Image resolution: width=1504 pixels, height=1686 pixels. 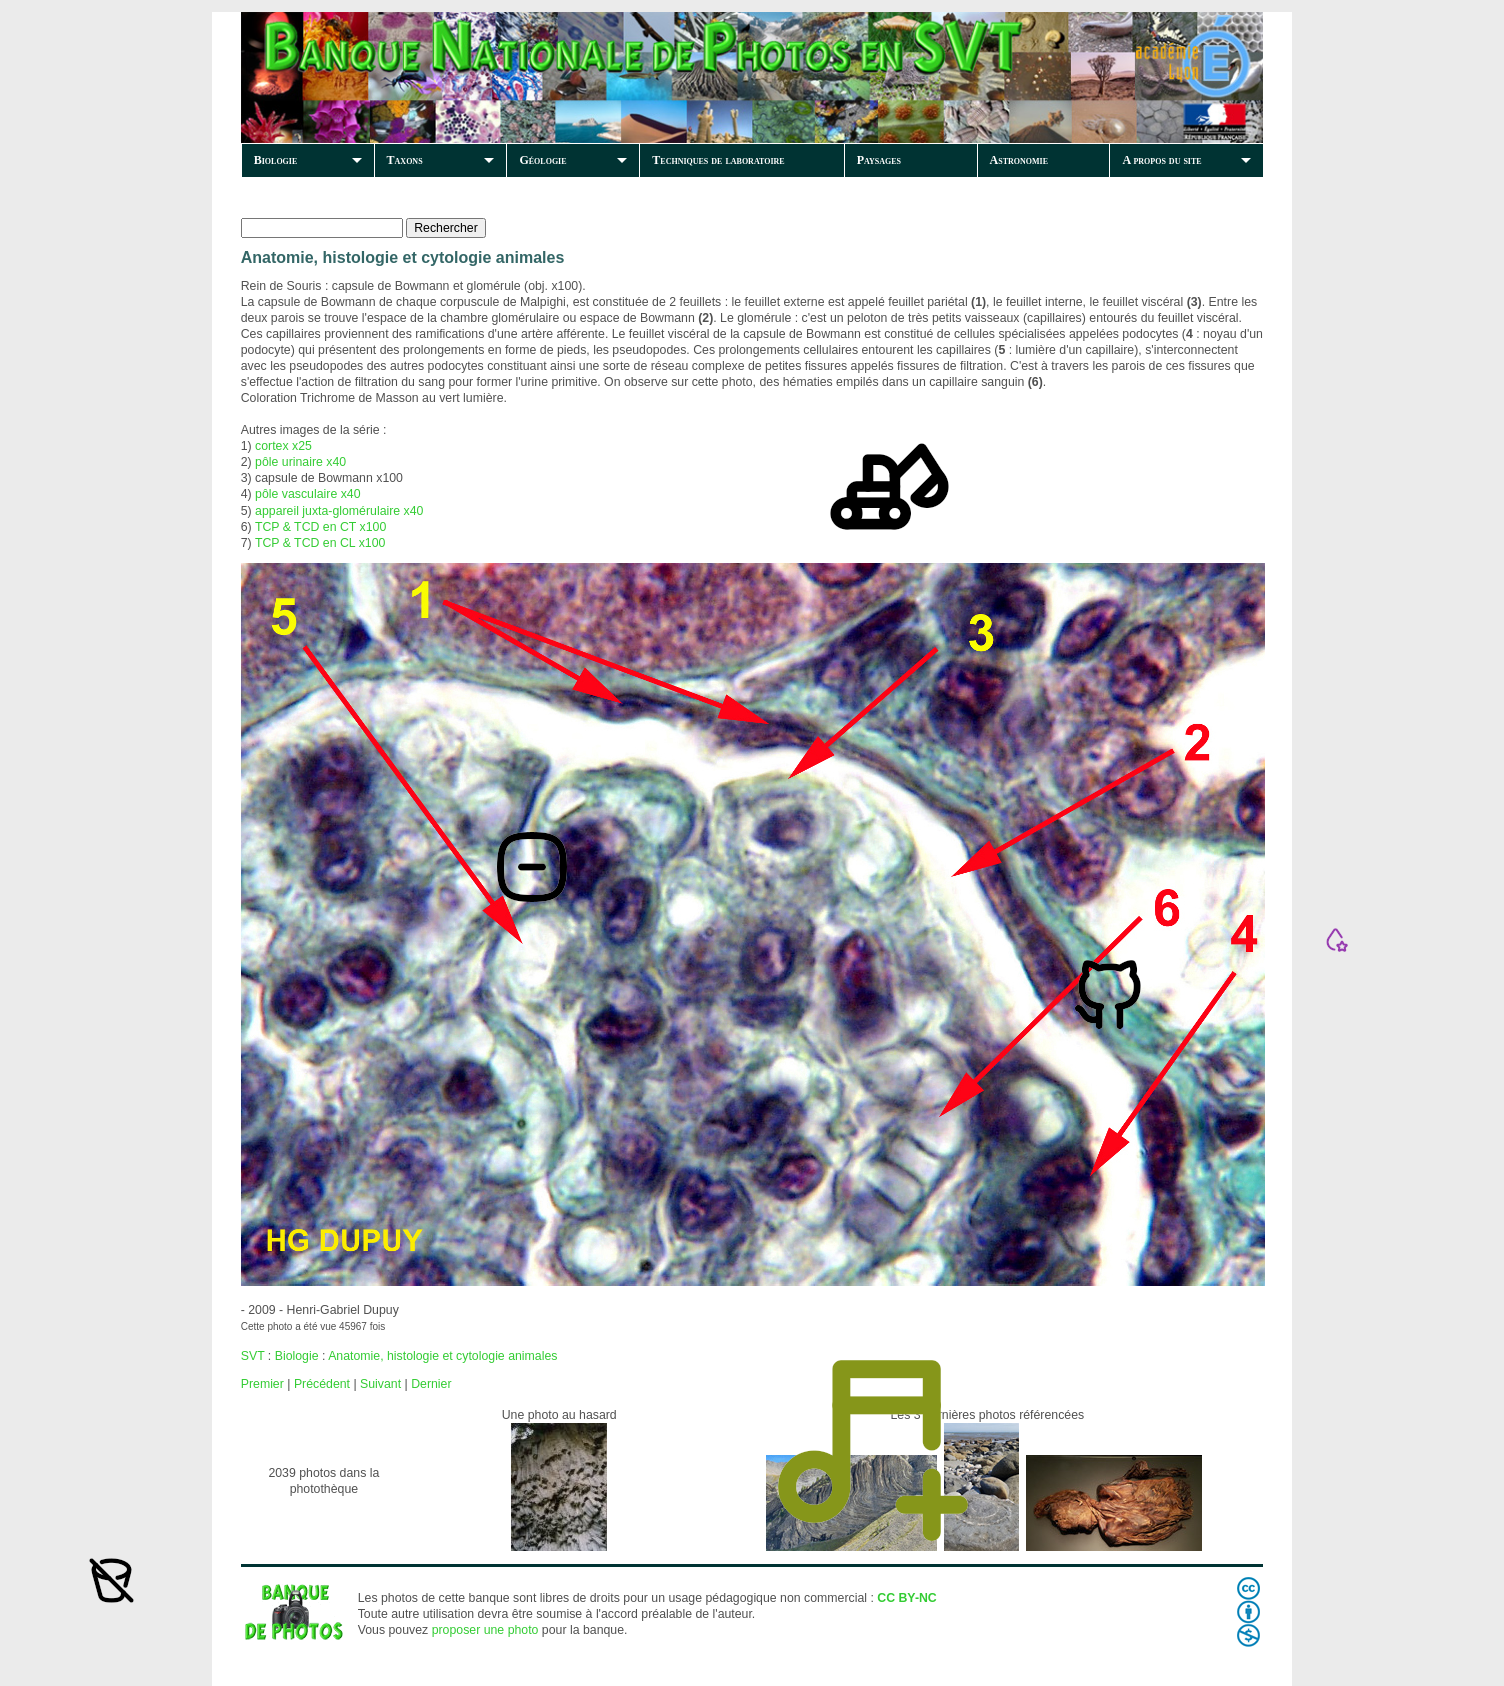 What do you see at coordinates (111, 1580) in the screenshot?
I see `disable paint bucket or fill tool` at bounding box center [111, 1580].